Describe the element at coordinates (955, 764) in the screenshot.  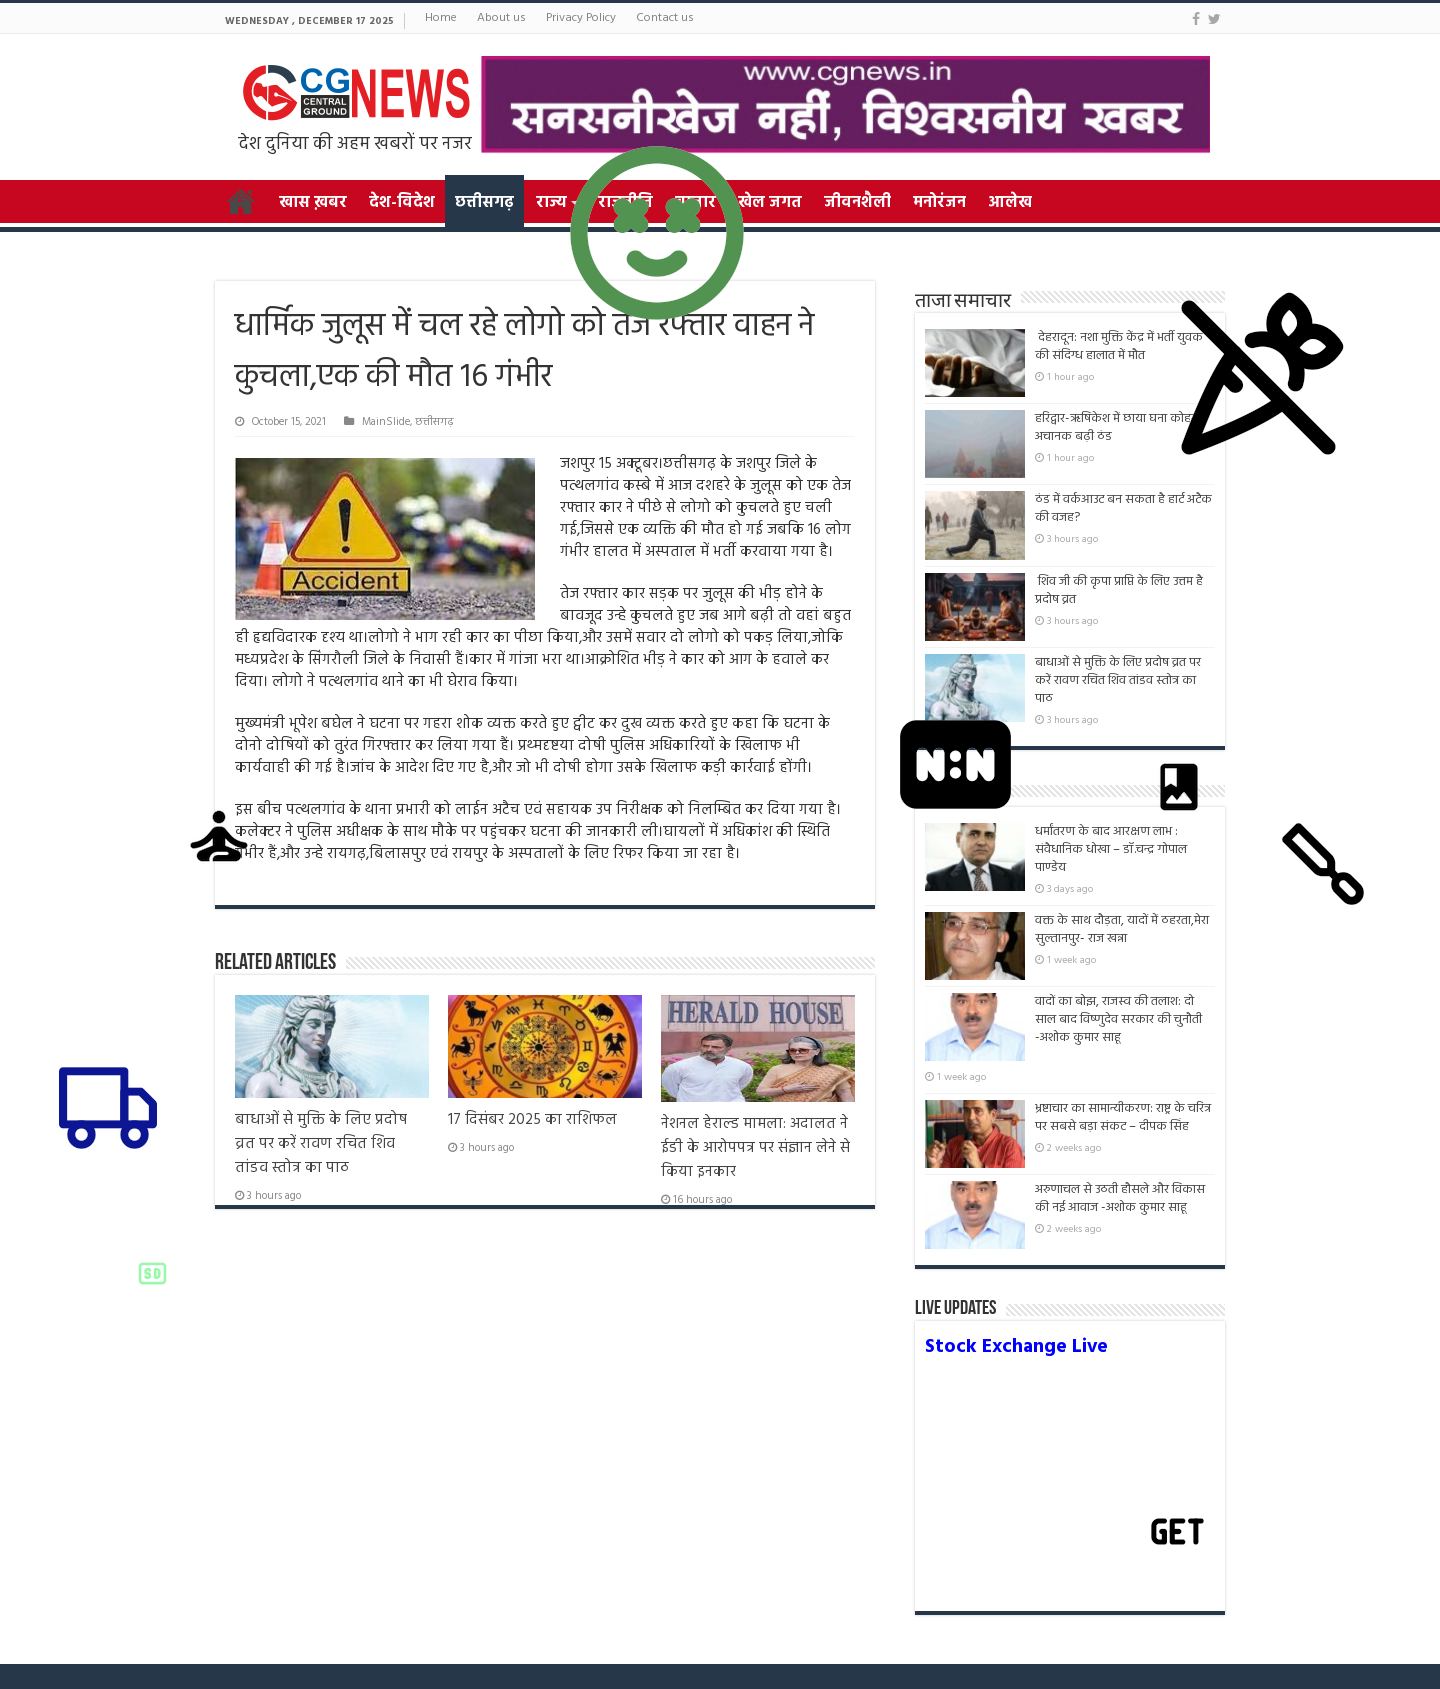
I see `indicates a many-to-many database relationship` at that location.